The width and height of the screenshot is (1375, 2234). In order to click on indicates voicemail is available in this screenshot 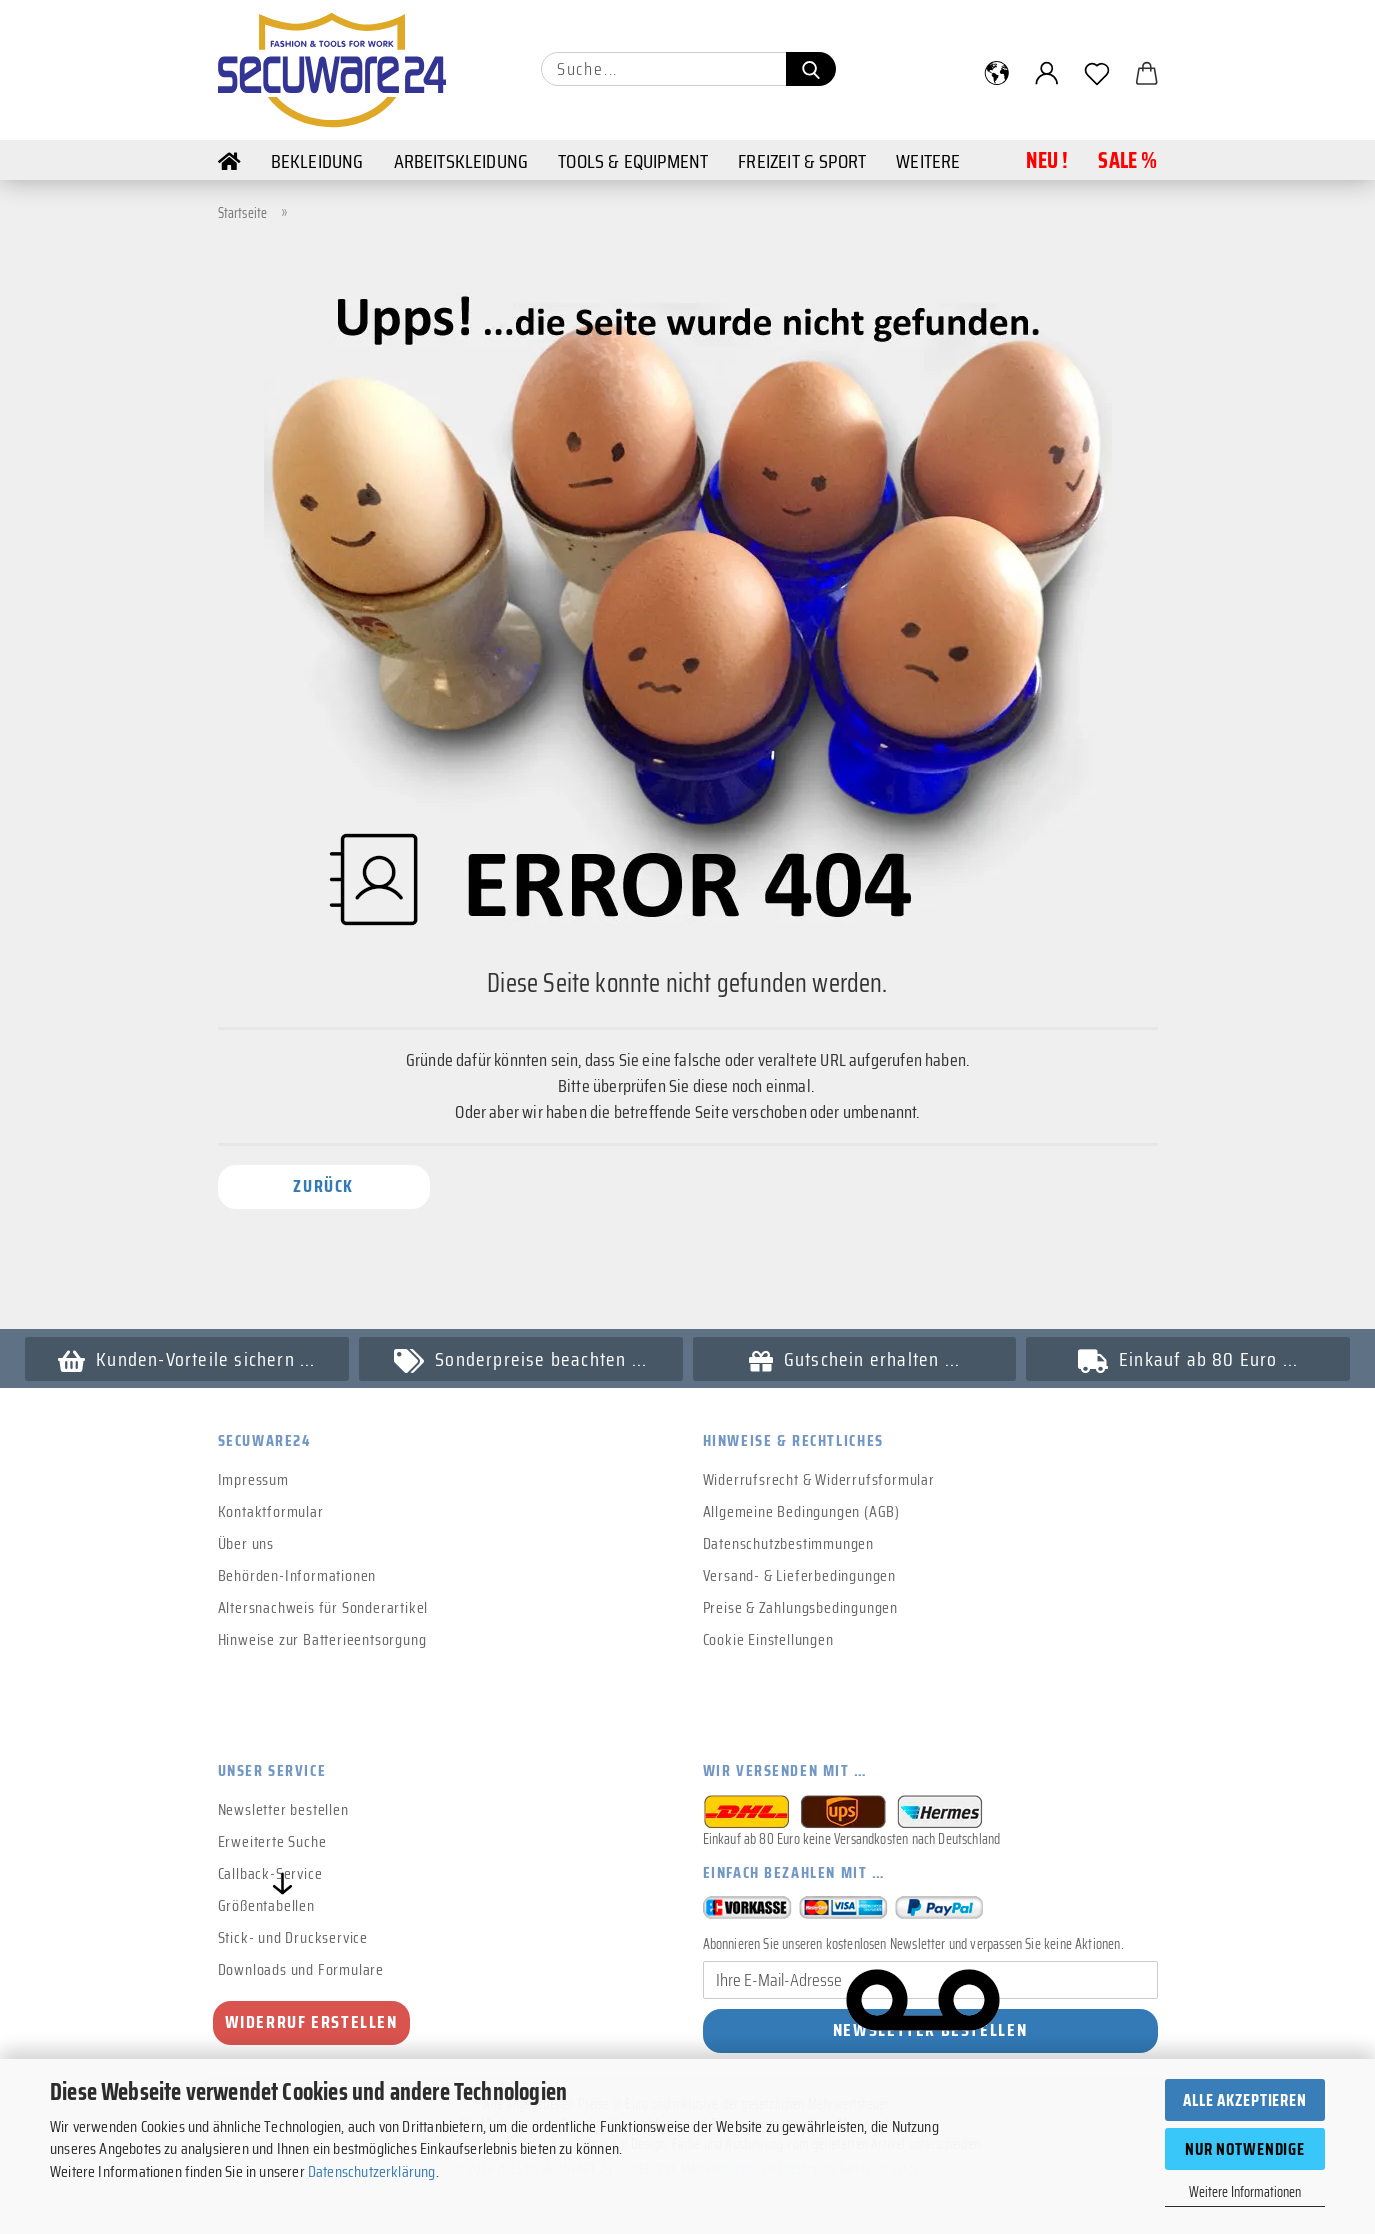, I will do `click(923, 2000)`.